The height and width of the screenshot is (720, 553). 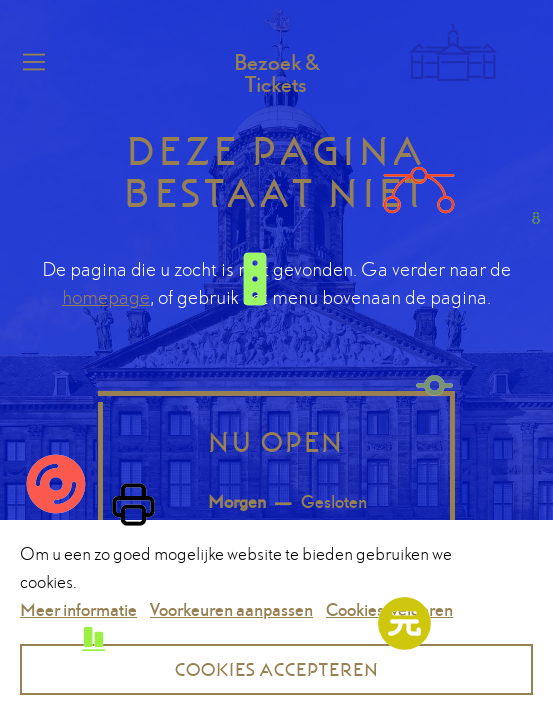 I want to click on view commit history, so click(x=434, y=385).